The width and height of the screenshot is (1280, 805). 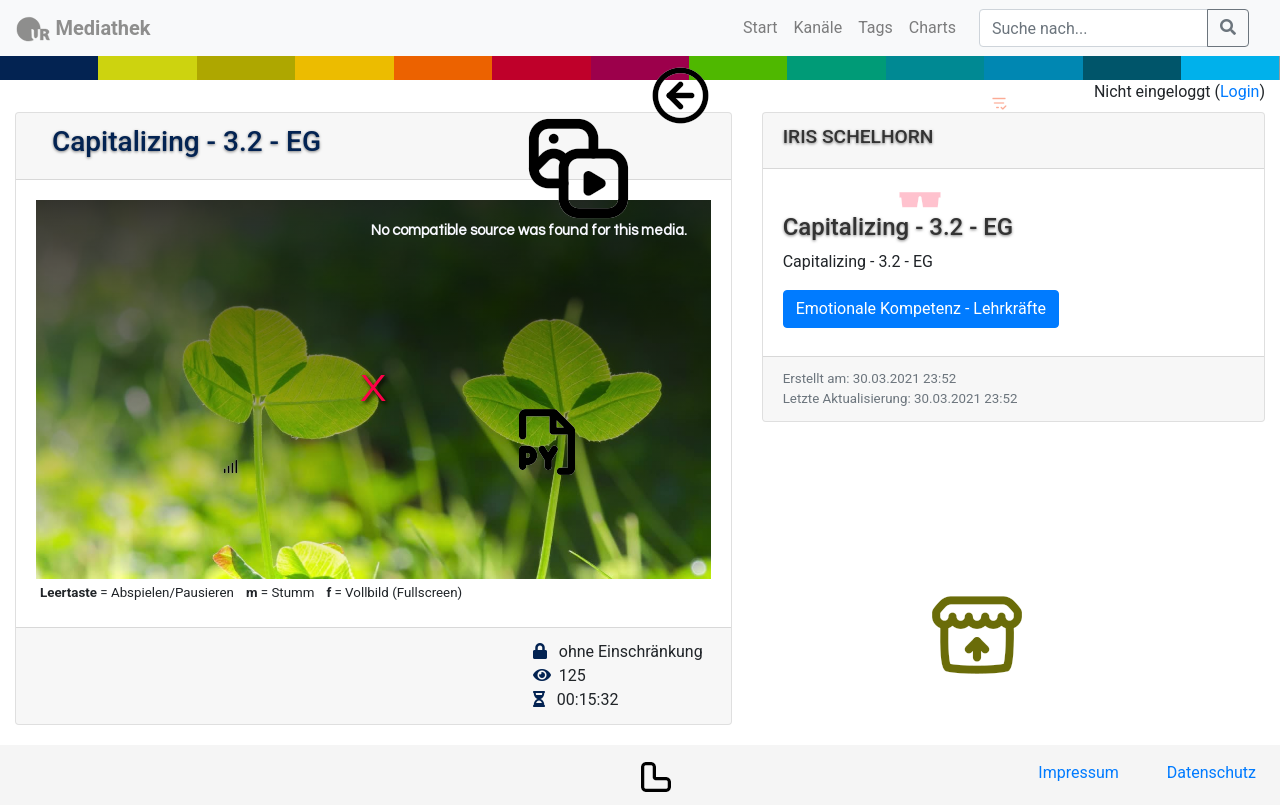 What do you see at coordinates (230, 466) in the screenshot?
I see `indicates full signal strength` at bounding box center [230, 466].